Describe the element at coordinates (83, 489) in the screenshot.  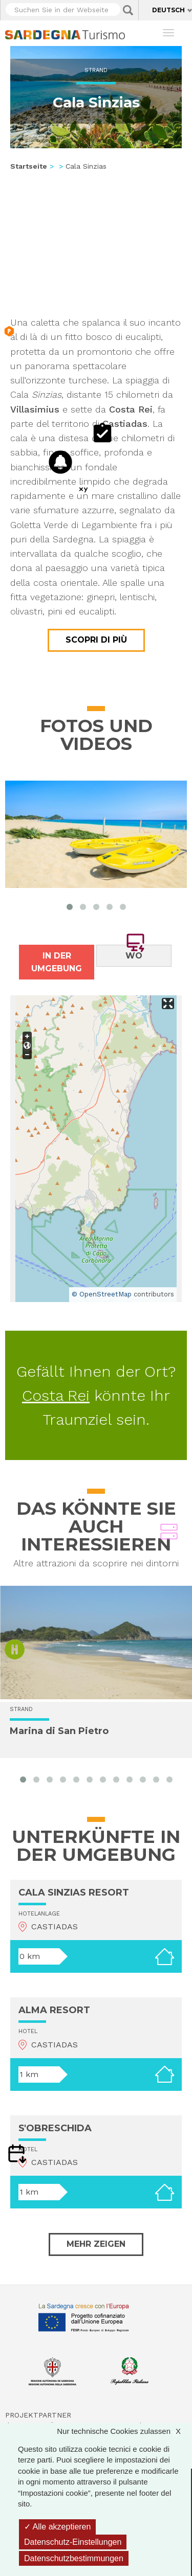
I see `access mathematical or algebraic functions` at that location.